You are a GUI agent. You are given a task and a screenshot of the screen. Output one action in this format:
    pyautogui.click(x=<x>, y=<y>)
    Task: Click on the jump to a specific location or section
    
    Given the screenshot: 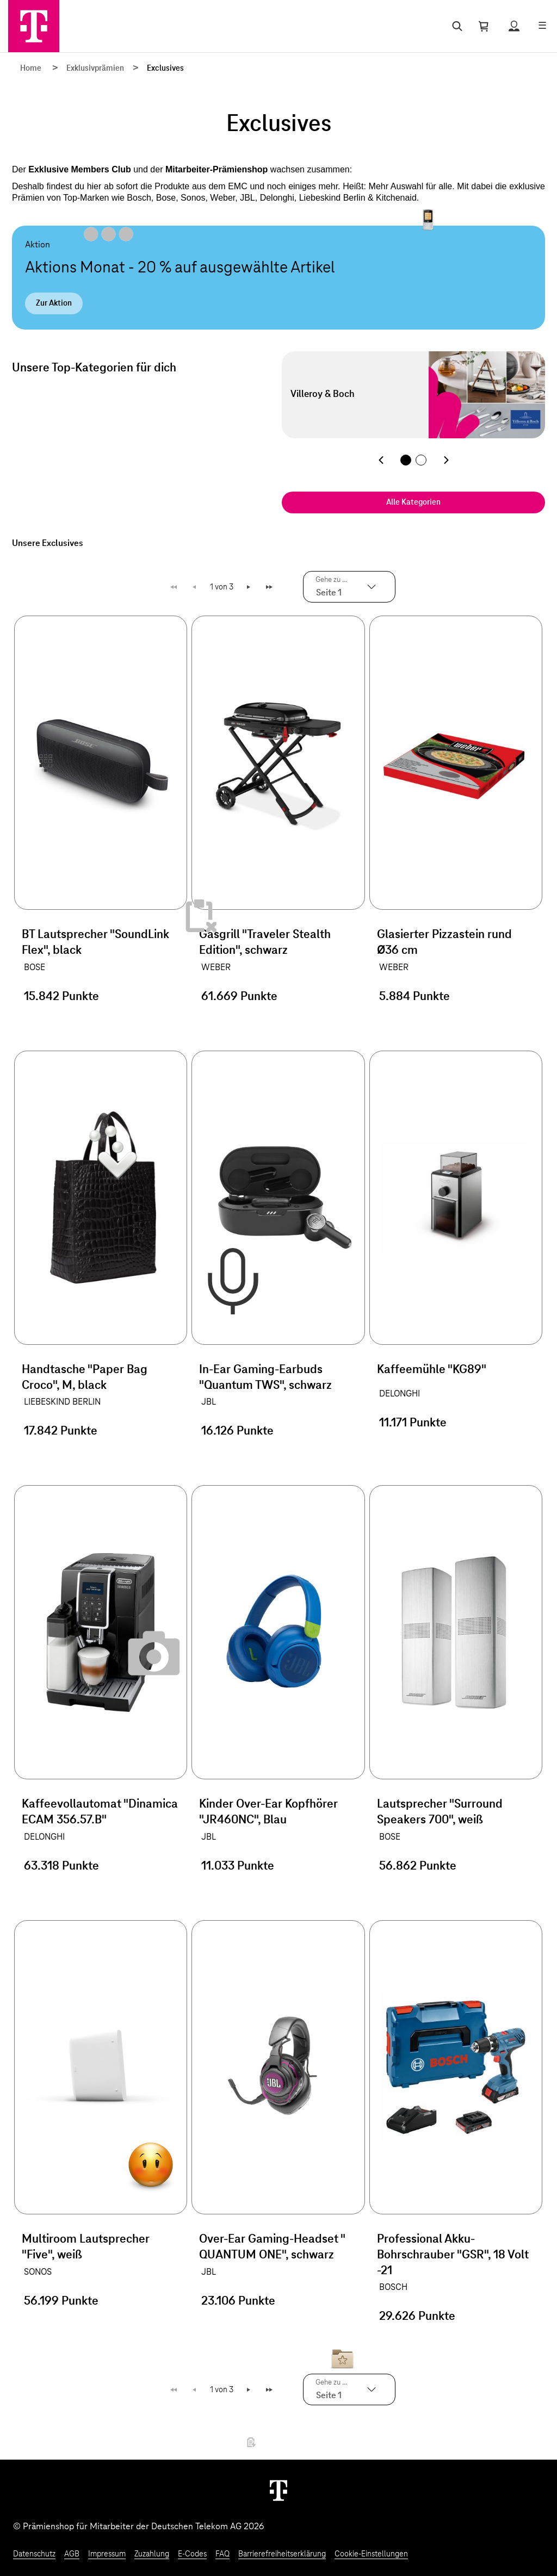 What is the action you would take?
    pyautogui.click(x=113, y=1152)
    